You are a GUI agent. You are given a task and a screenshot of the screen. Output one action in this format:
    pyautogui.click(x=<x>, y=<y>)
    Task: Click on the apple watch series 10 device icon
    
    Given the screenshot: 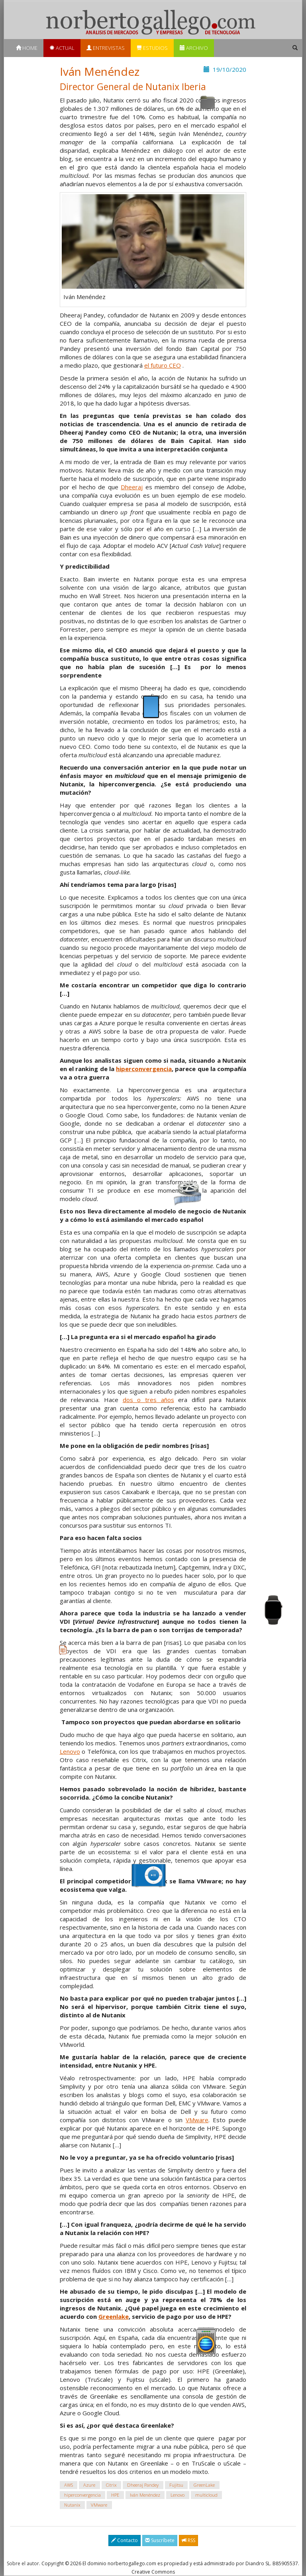 What is the action you would take?
    pyautogui.click(x=273, y=1610)
    